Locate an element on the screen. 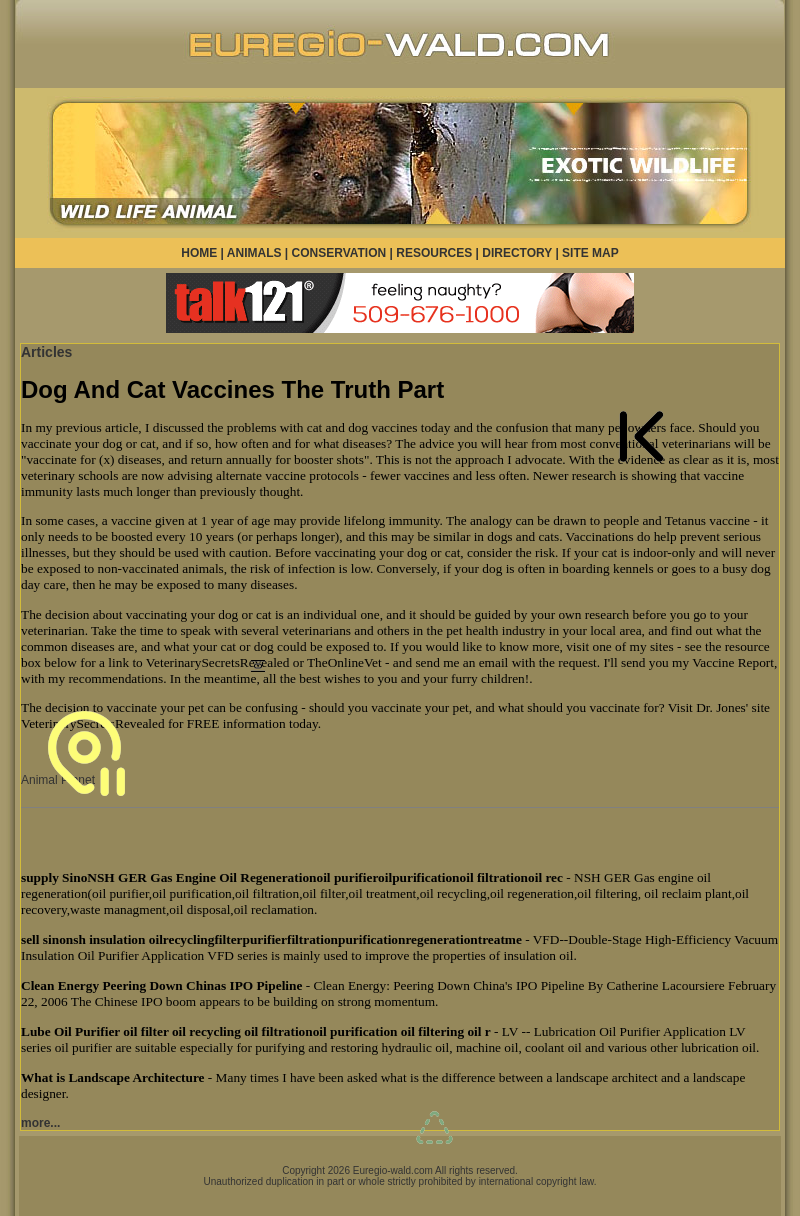 The image size is (800, 1216). distribute vertical space evenly around selected elements is located at coordinates (258, 666).